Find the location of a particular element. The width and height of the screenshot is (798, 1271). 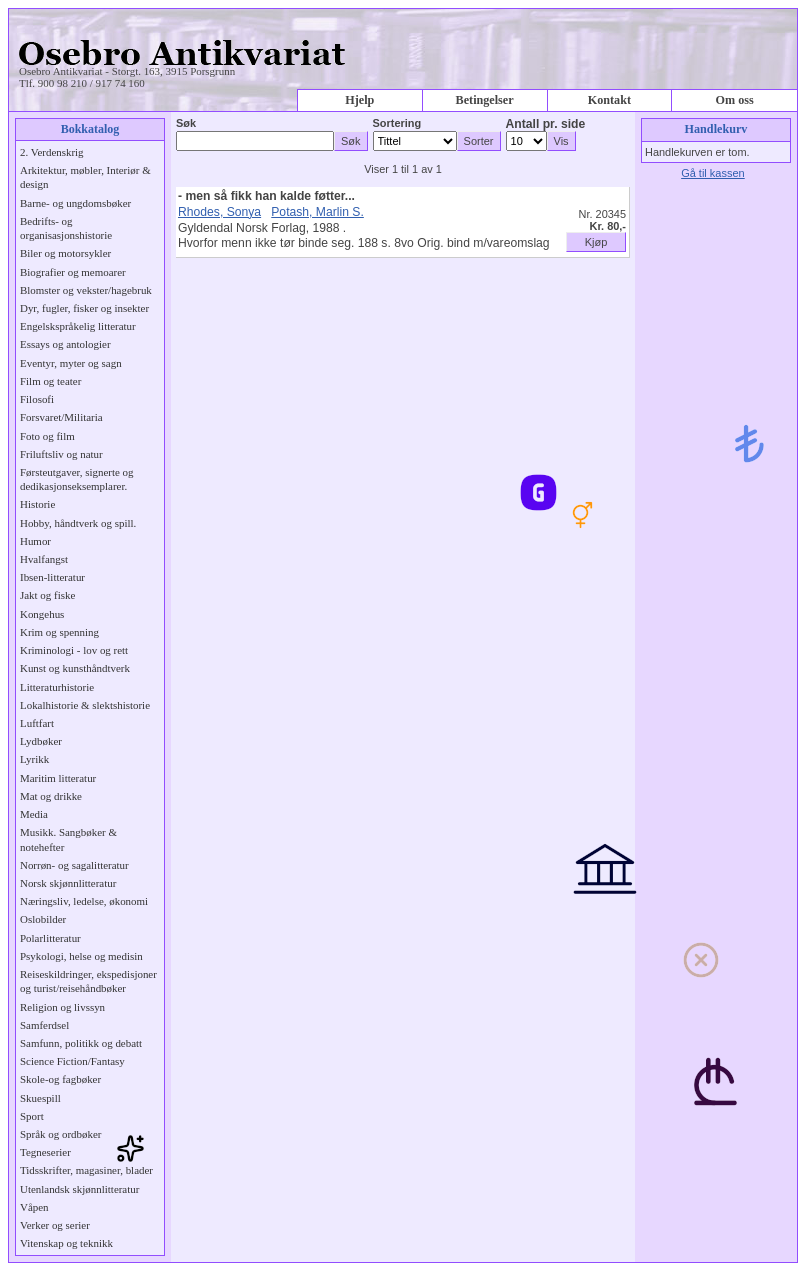

access AI-powered or smart features is located at coordinates (130, 1148).